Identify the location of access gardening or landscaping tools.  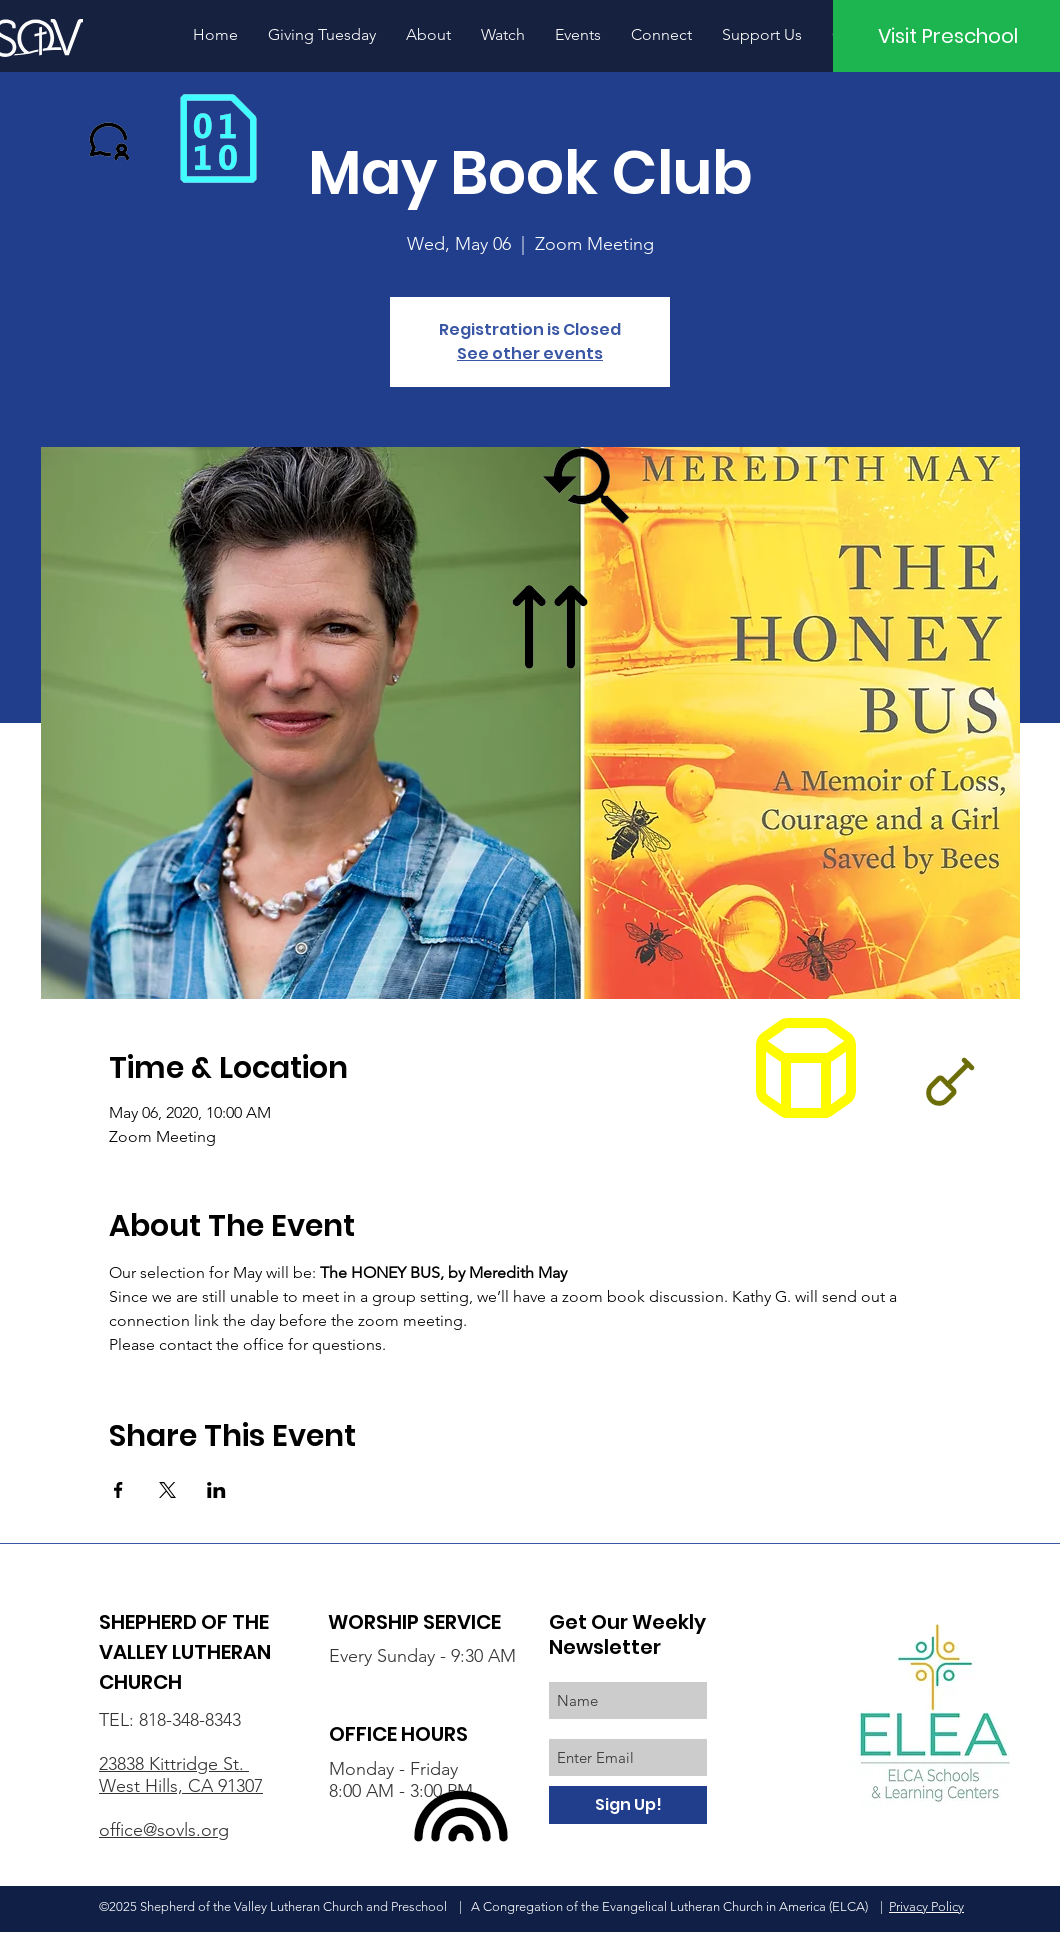
(951, 1080).